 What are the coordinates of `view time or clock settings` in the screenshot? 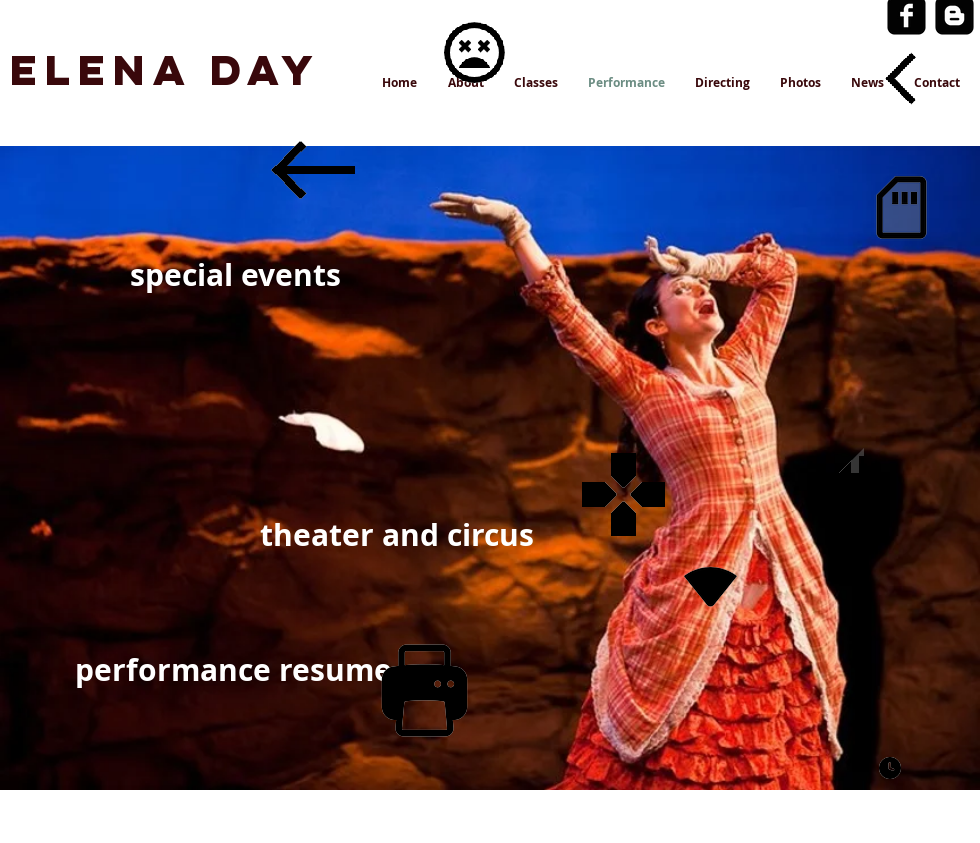 It's located at (890, 768).